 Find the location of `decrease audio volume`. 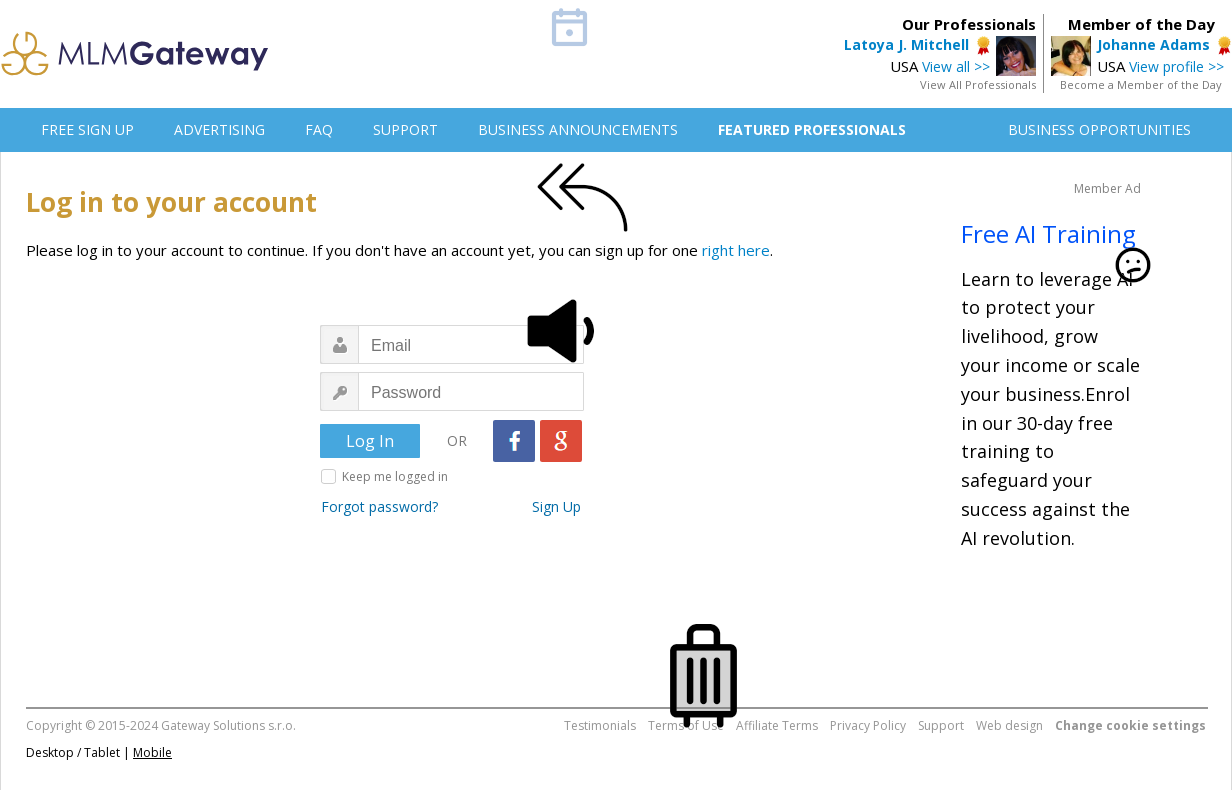

decrease audio volume is located at coordinates (559, 331).